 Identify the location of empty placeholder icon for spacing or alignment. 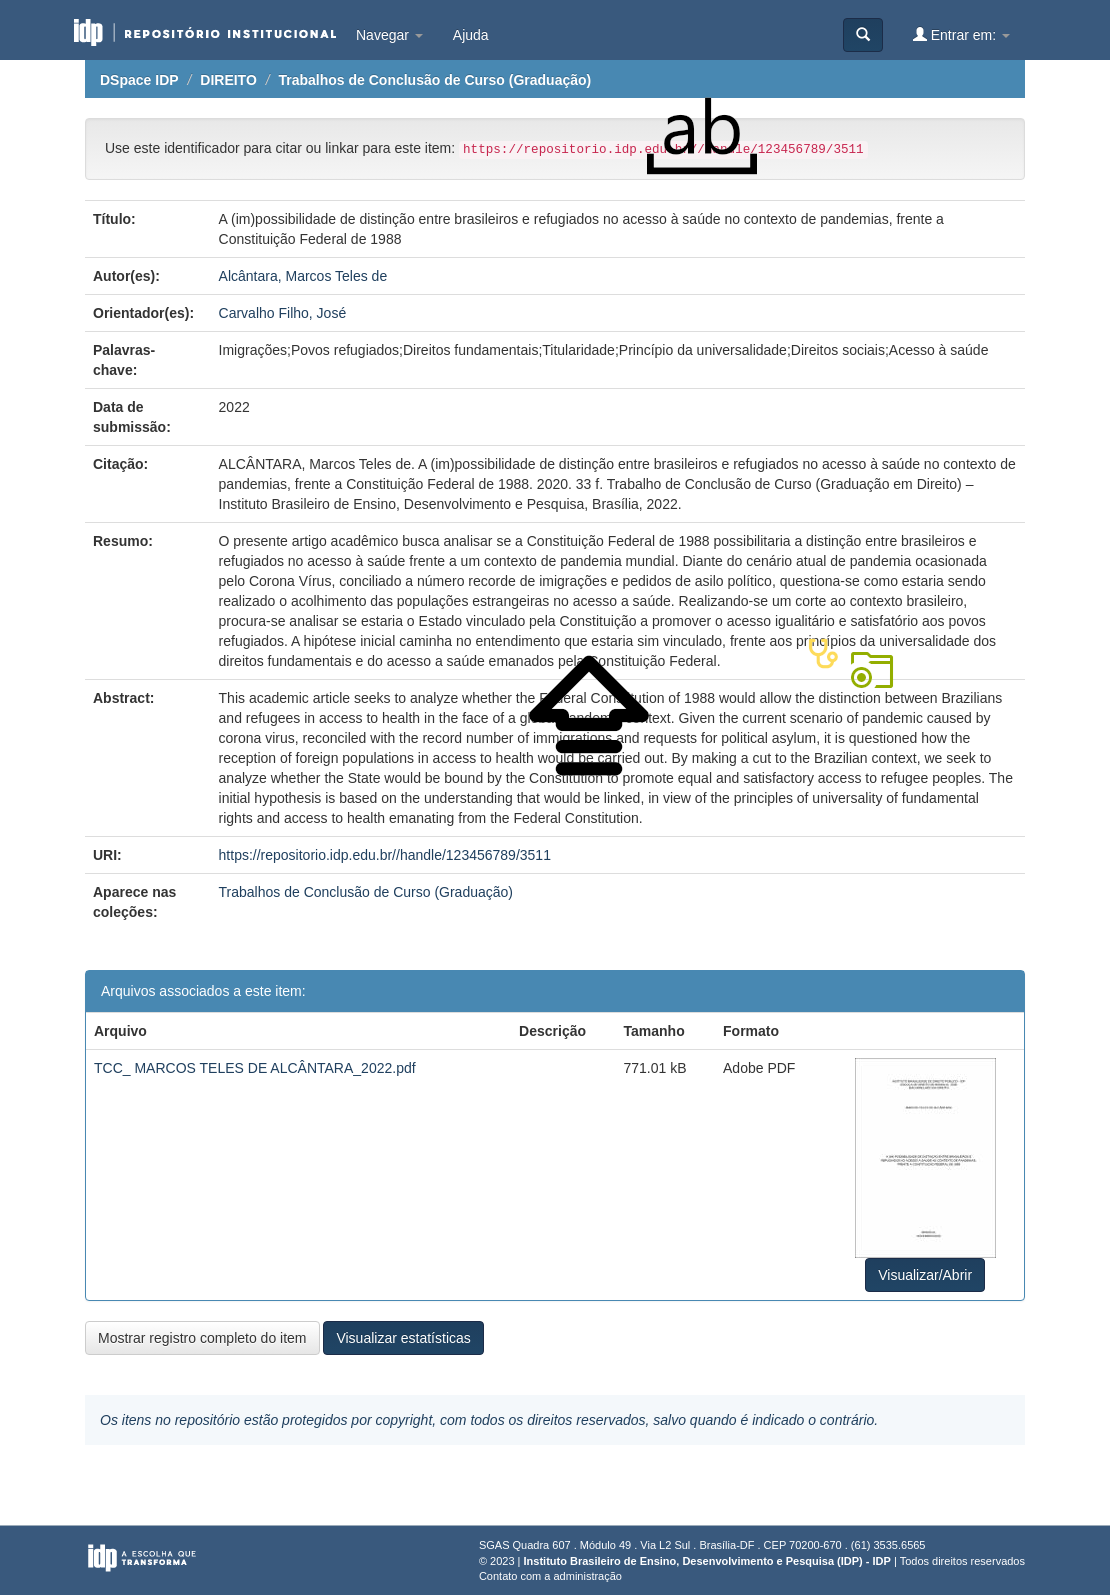
(380, 1363).